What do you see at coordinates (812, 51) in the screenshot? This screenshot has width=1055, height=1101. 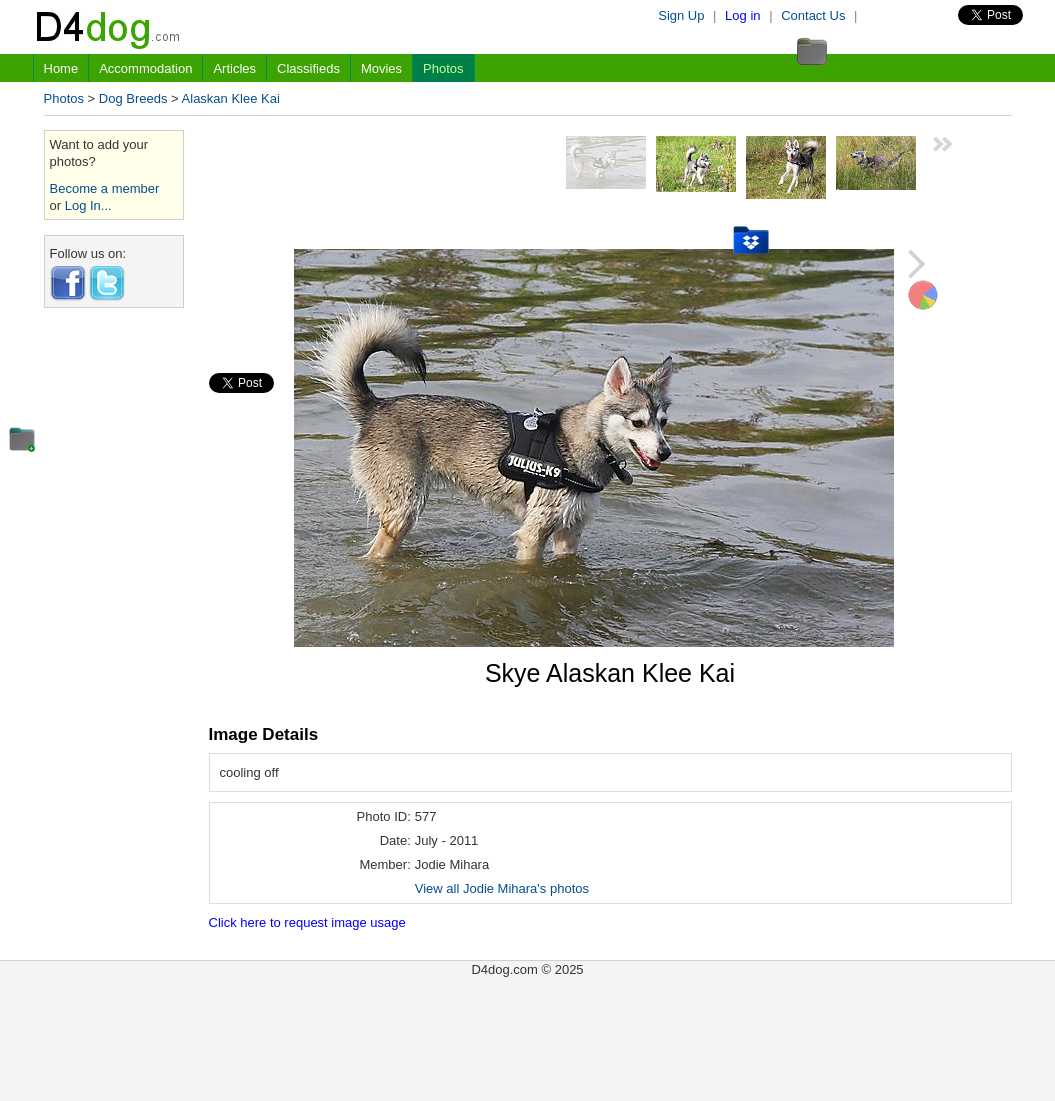 I see `open a folder to view its contents` at bounding box center [812, 51].